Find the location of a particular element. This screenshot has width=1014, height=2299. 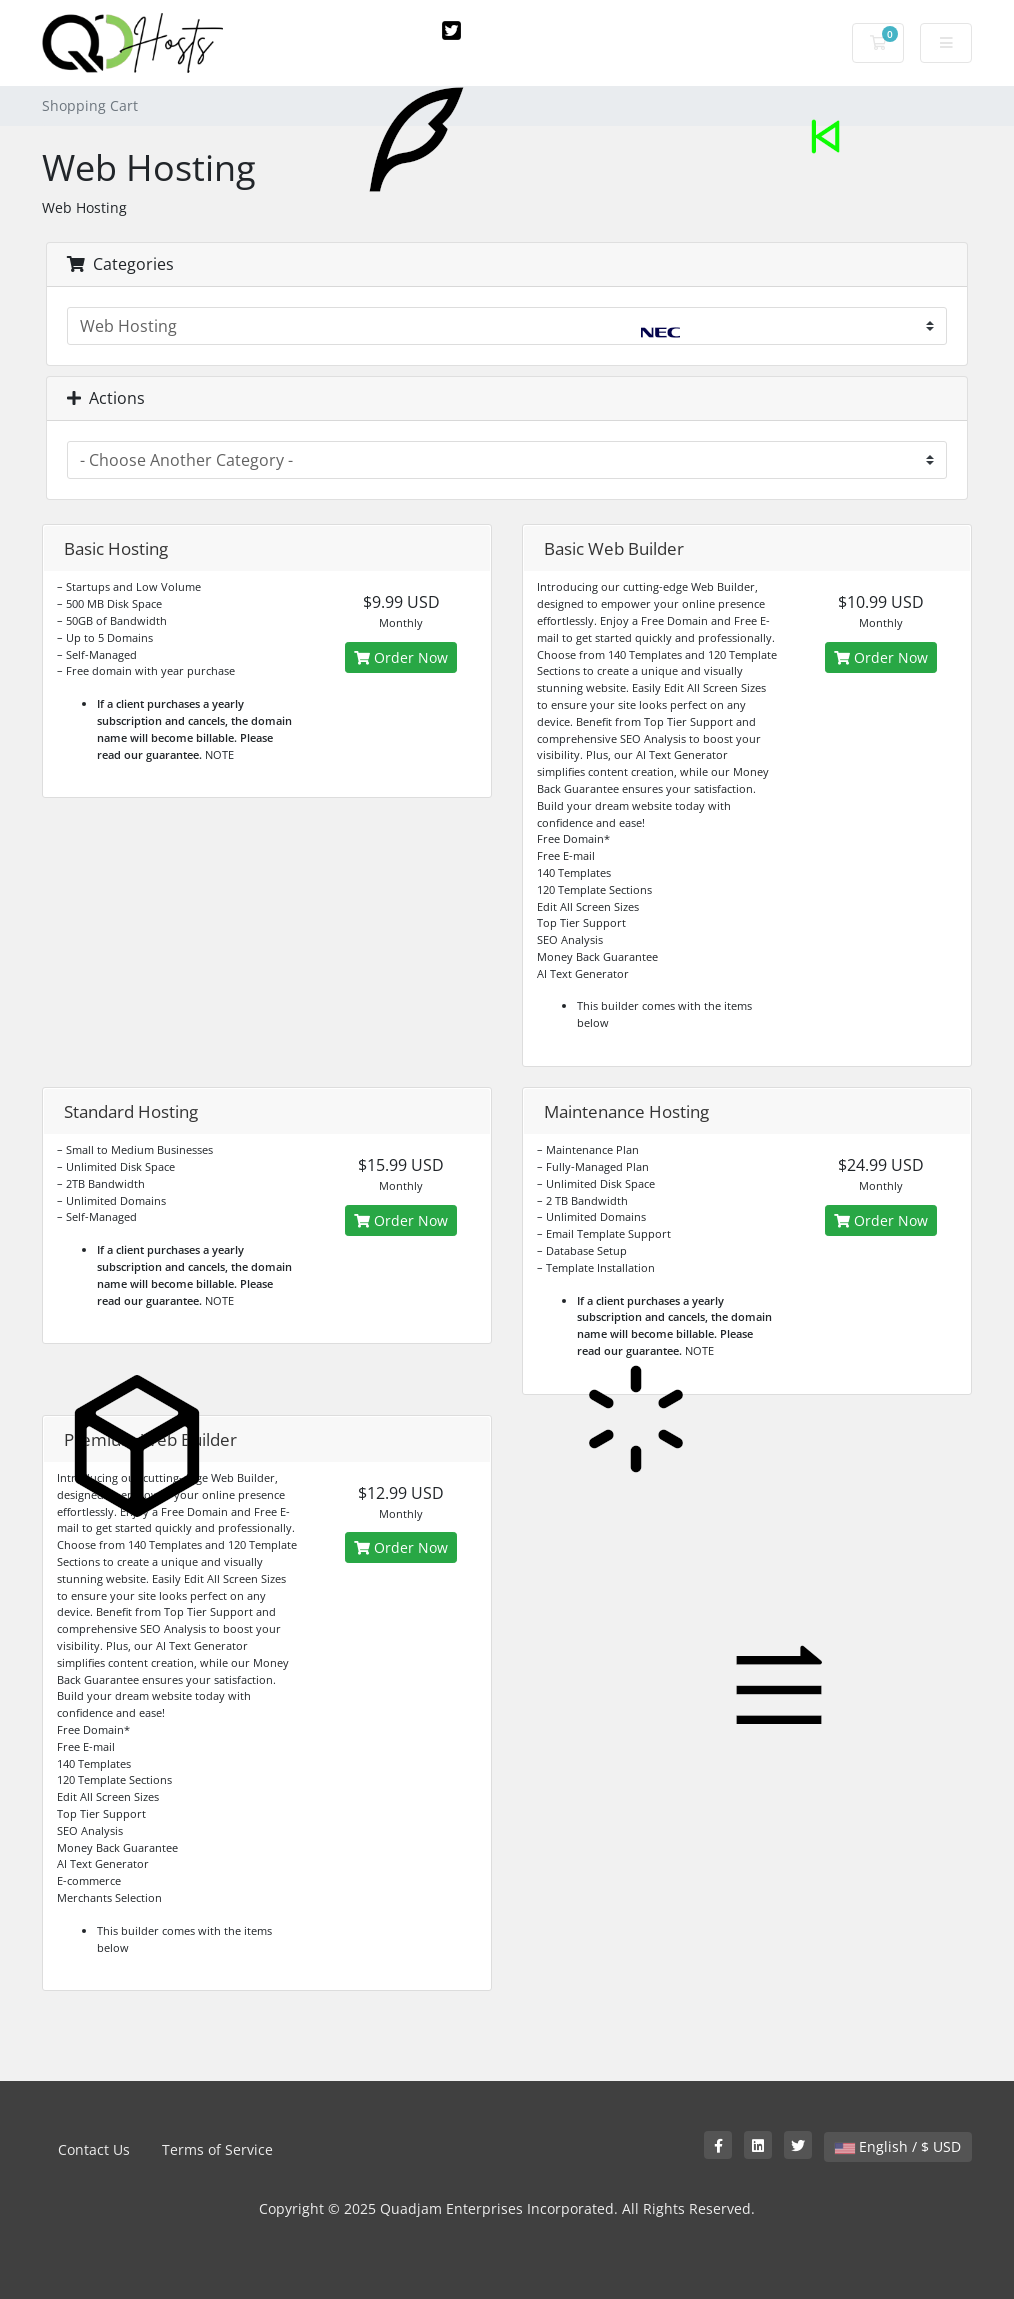

share to Twitter is located at coordinates (451, 30).